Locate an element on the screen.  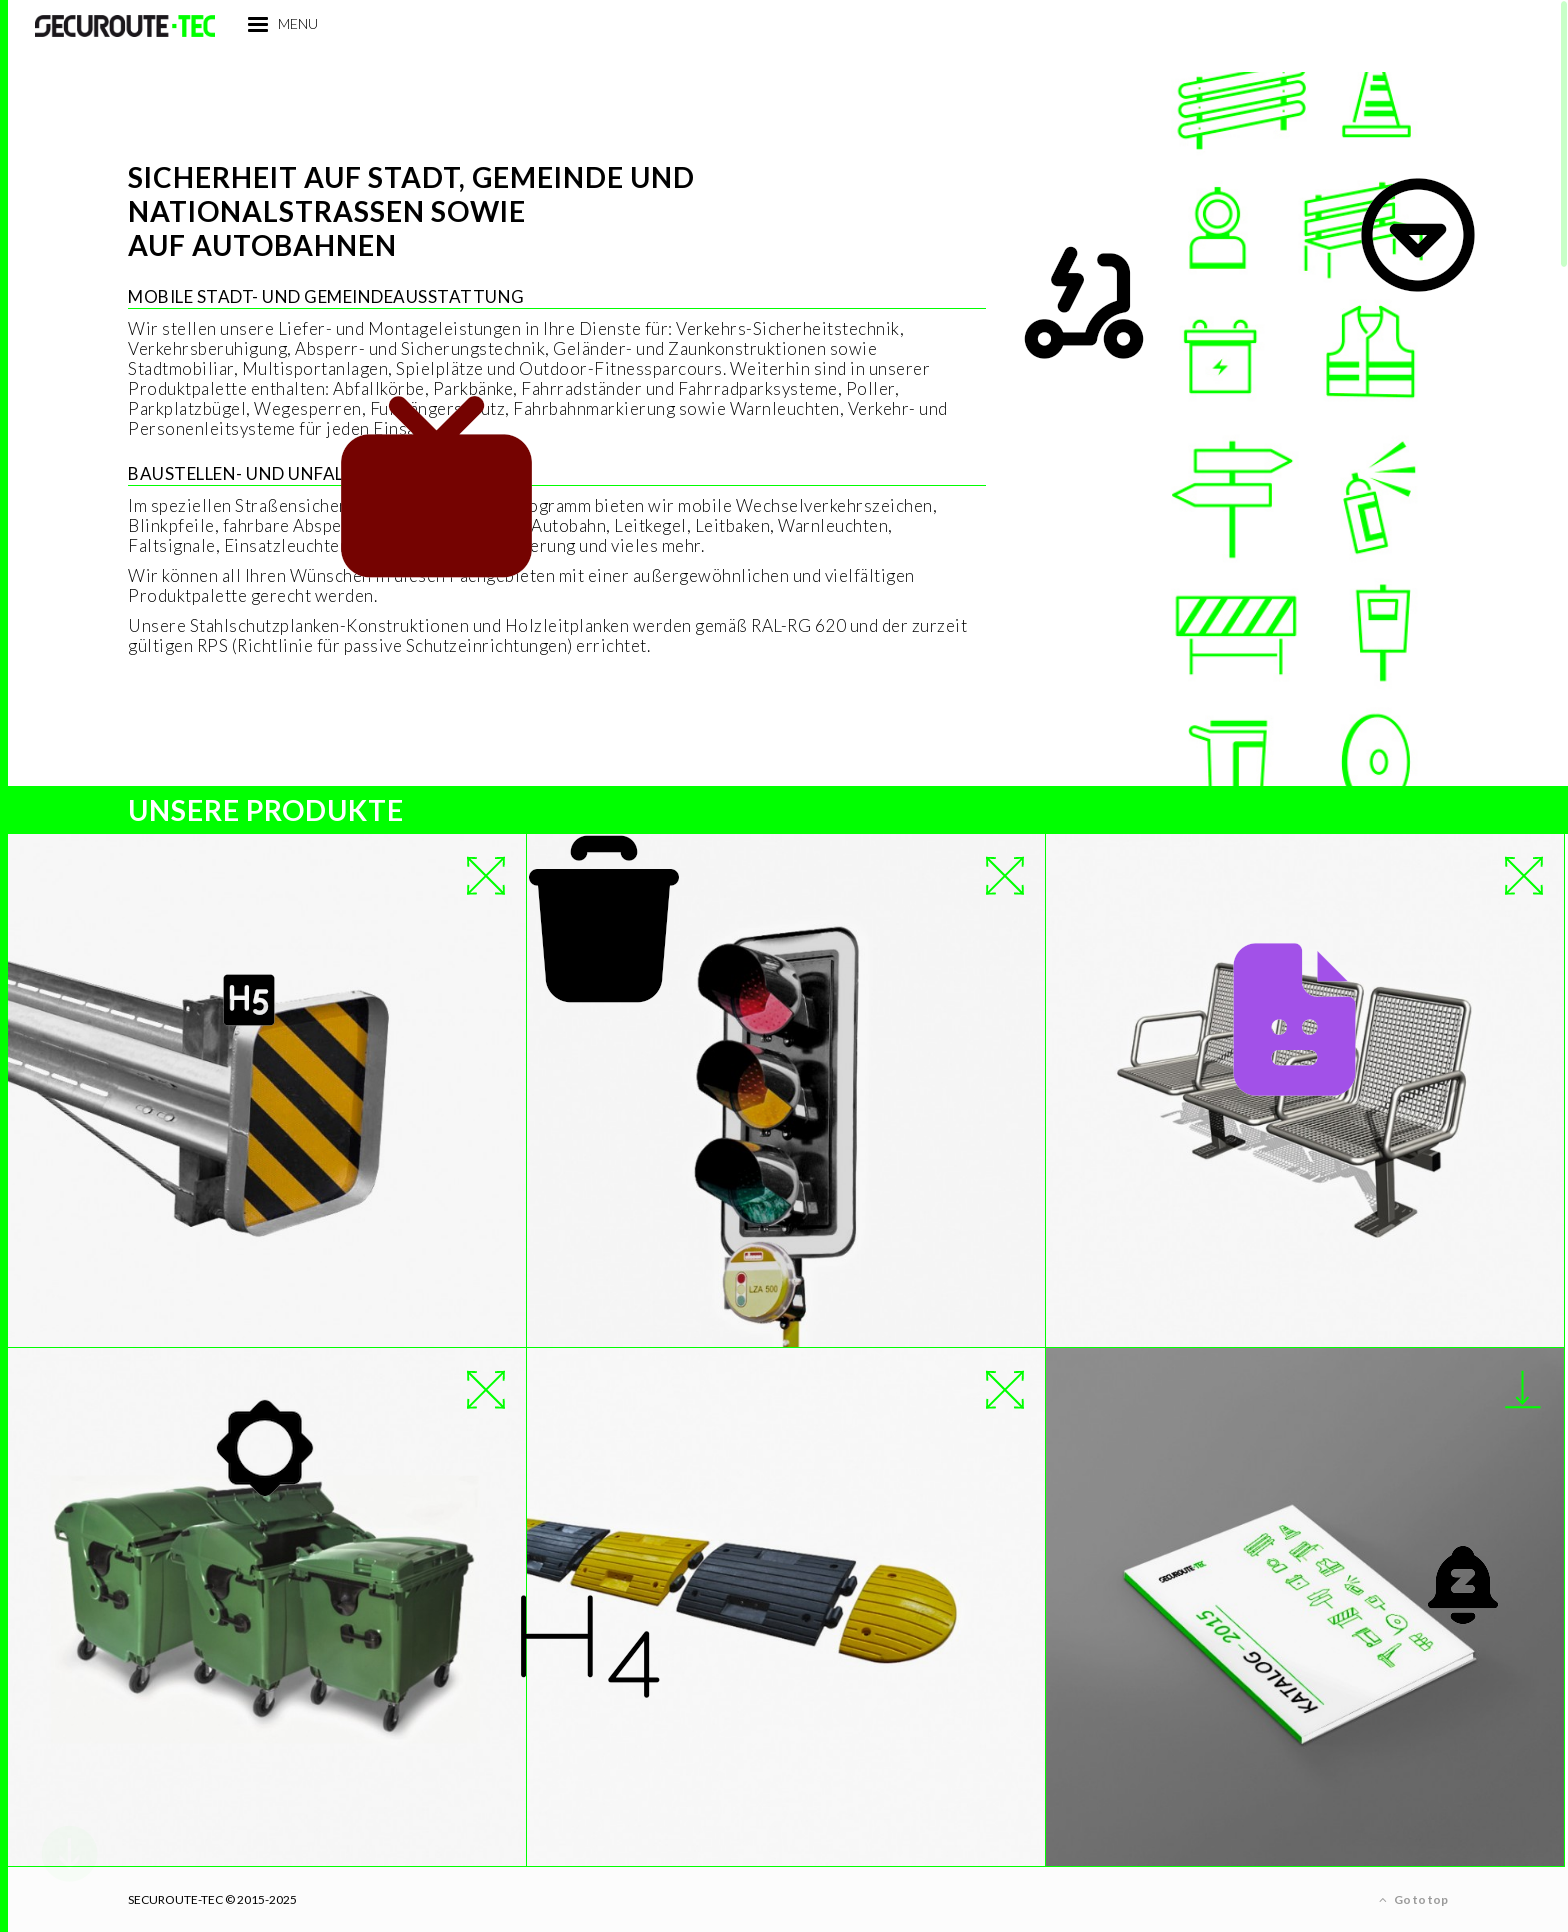
reduce screen brightness is located at coordinates (265, 1448).